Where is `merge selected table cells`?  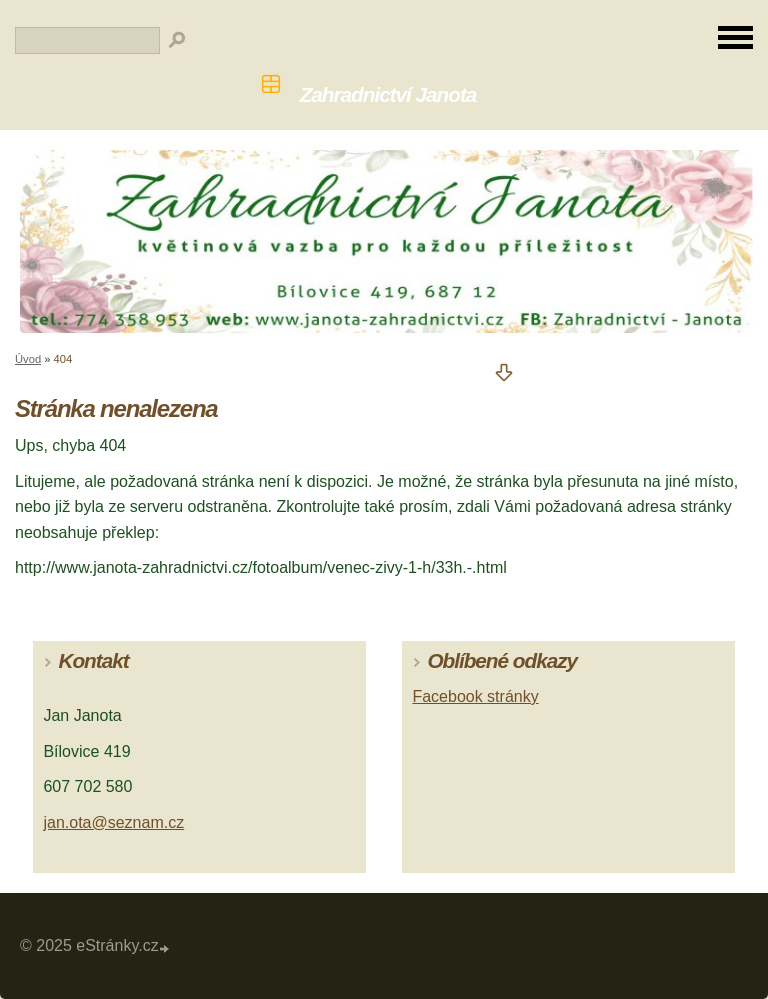 merge selected table cells is located at coordinates (271, 84).